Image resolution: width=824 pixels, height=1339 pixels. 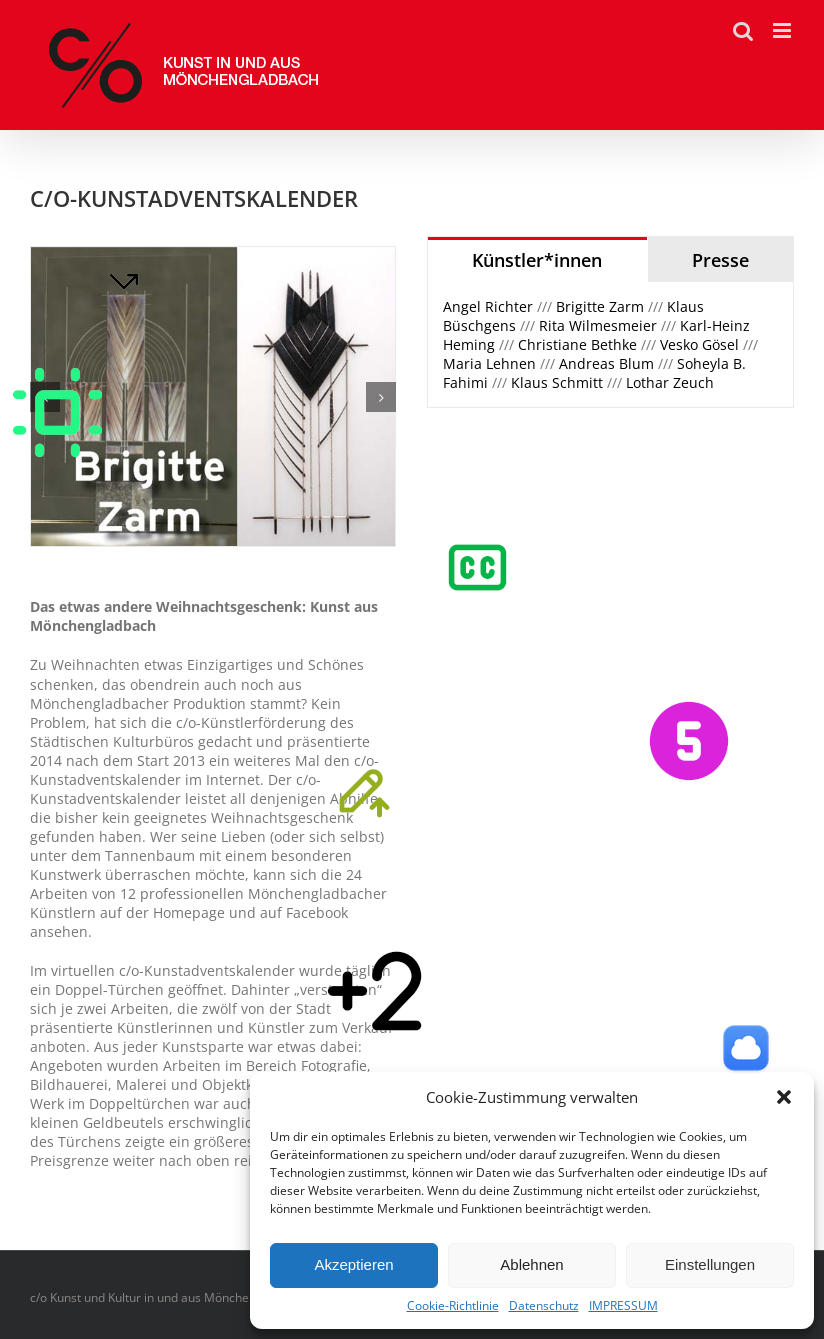 What do you see at coordinates (362, 790) in the screenshot?
I see `upload or publish your edits` at bounding box center [362, 790].